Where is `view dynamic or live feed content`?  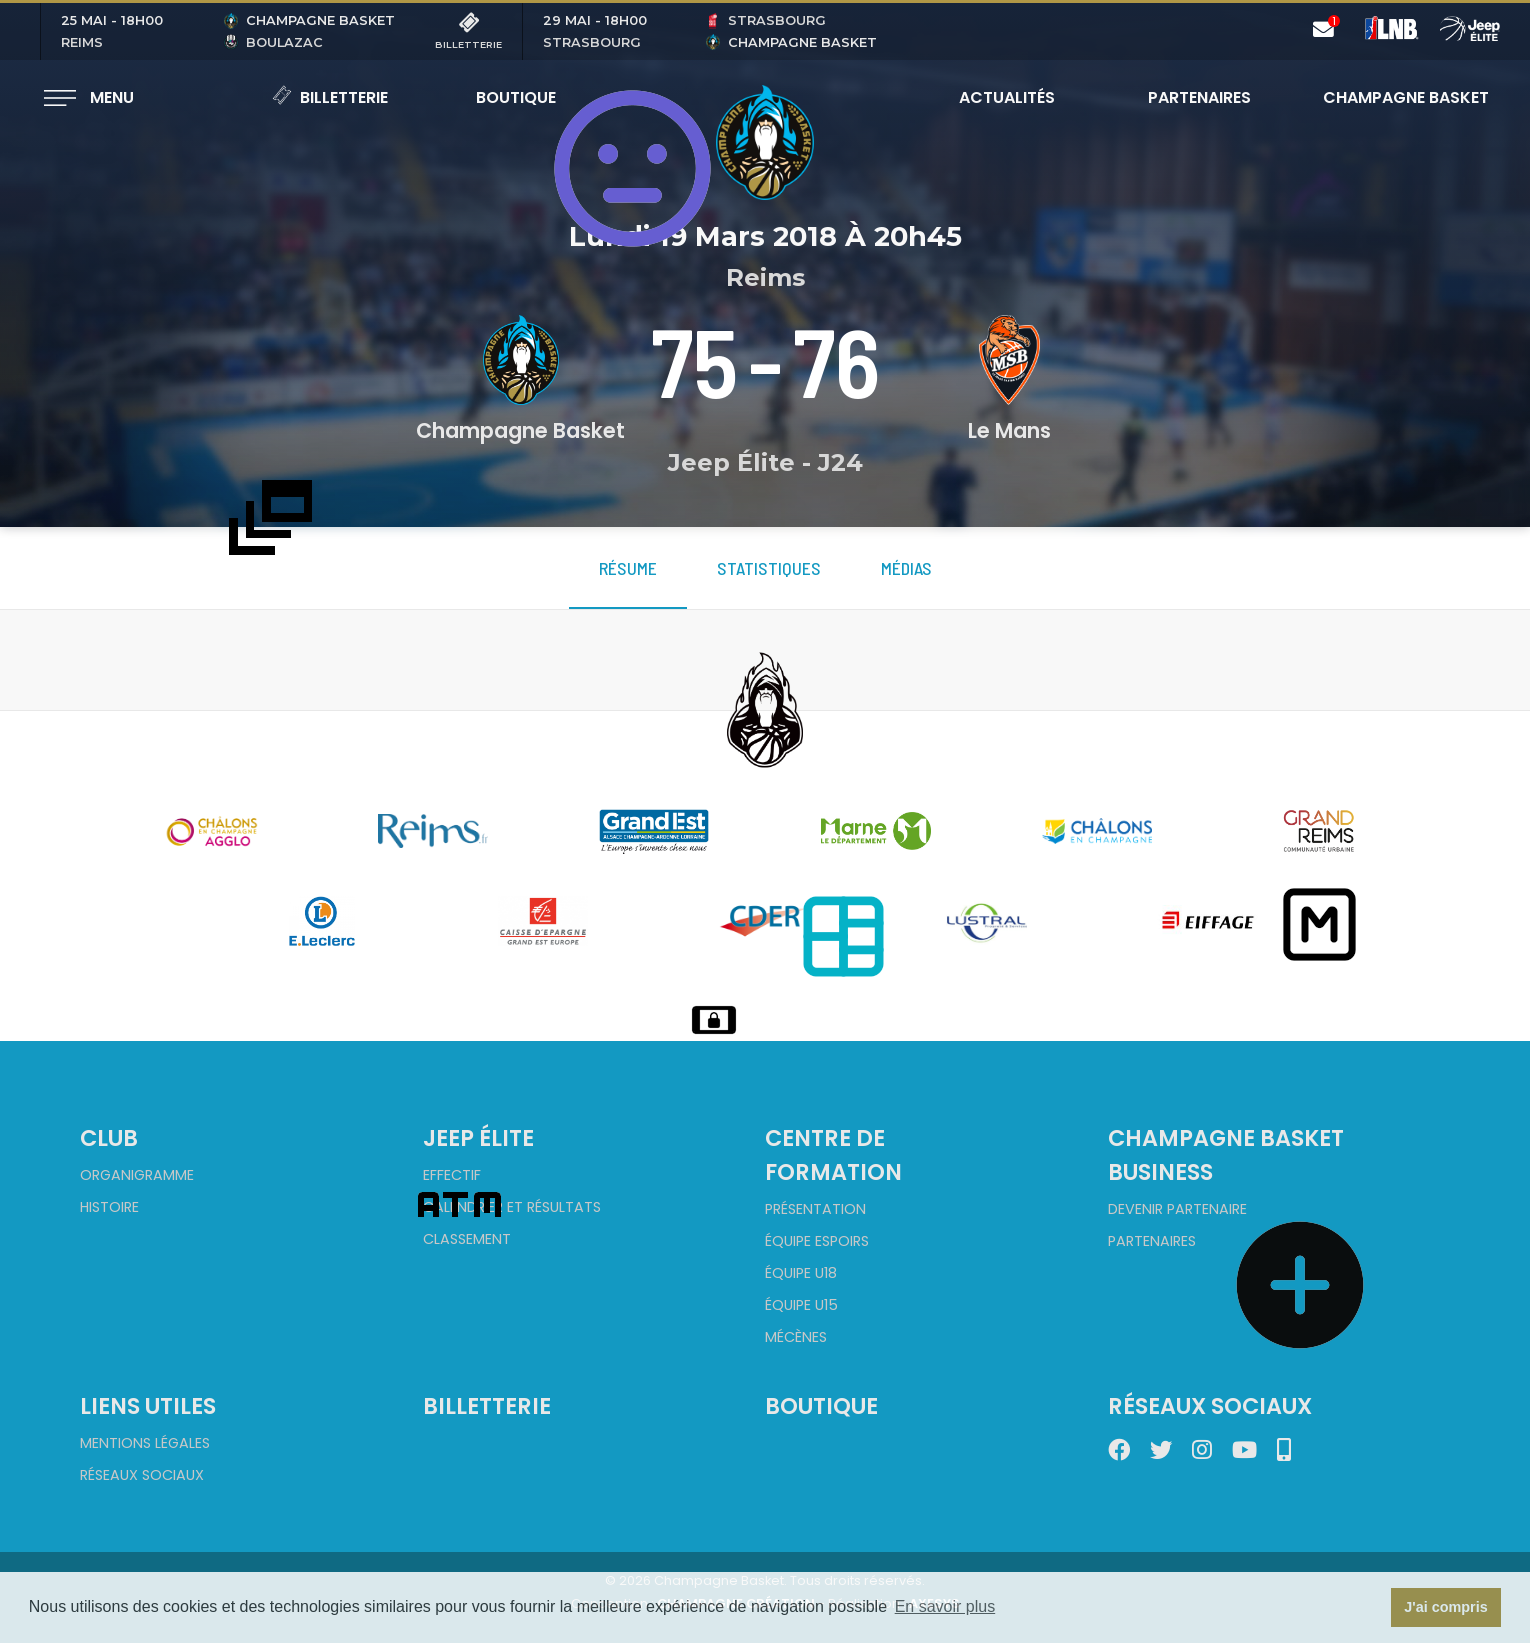 view dynamic or live feed content is located at coordinates (270, 517).